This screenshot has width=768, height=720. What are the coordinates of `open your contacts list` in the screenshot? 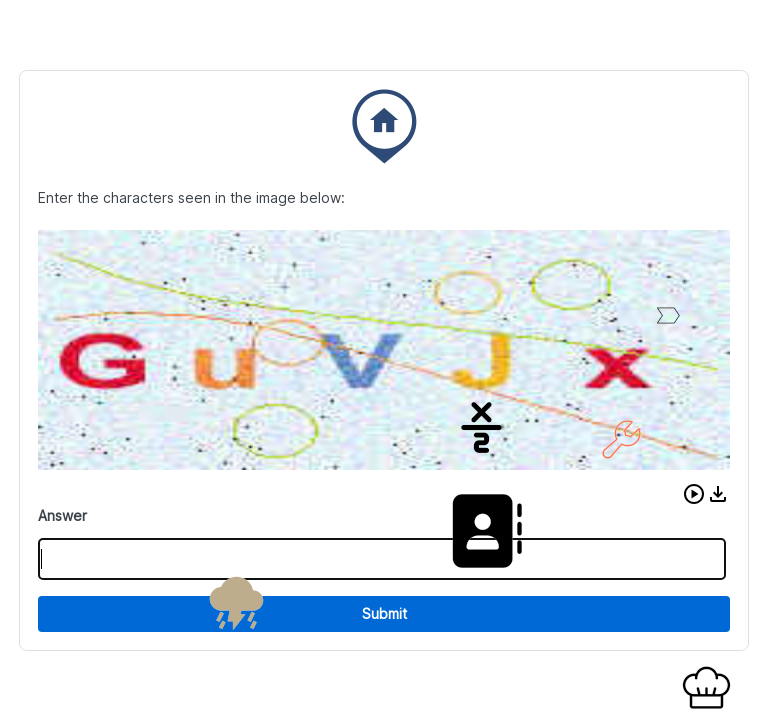 It's located at (485, 531).